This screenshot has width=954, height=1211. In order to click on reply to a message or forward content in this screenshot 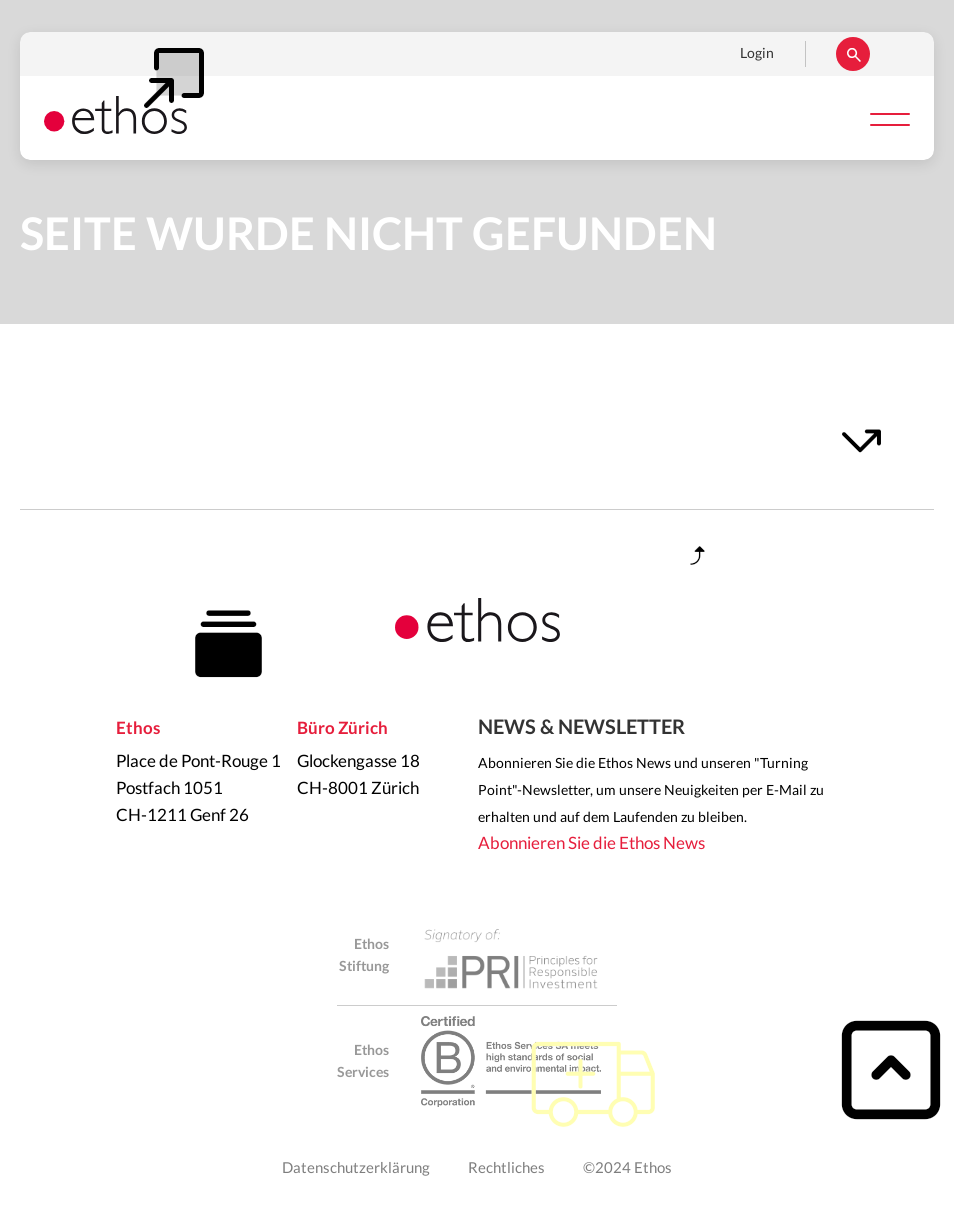, I will do `click(861, 439)`.